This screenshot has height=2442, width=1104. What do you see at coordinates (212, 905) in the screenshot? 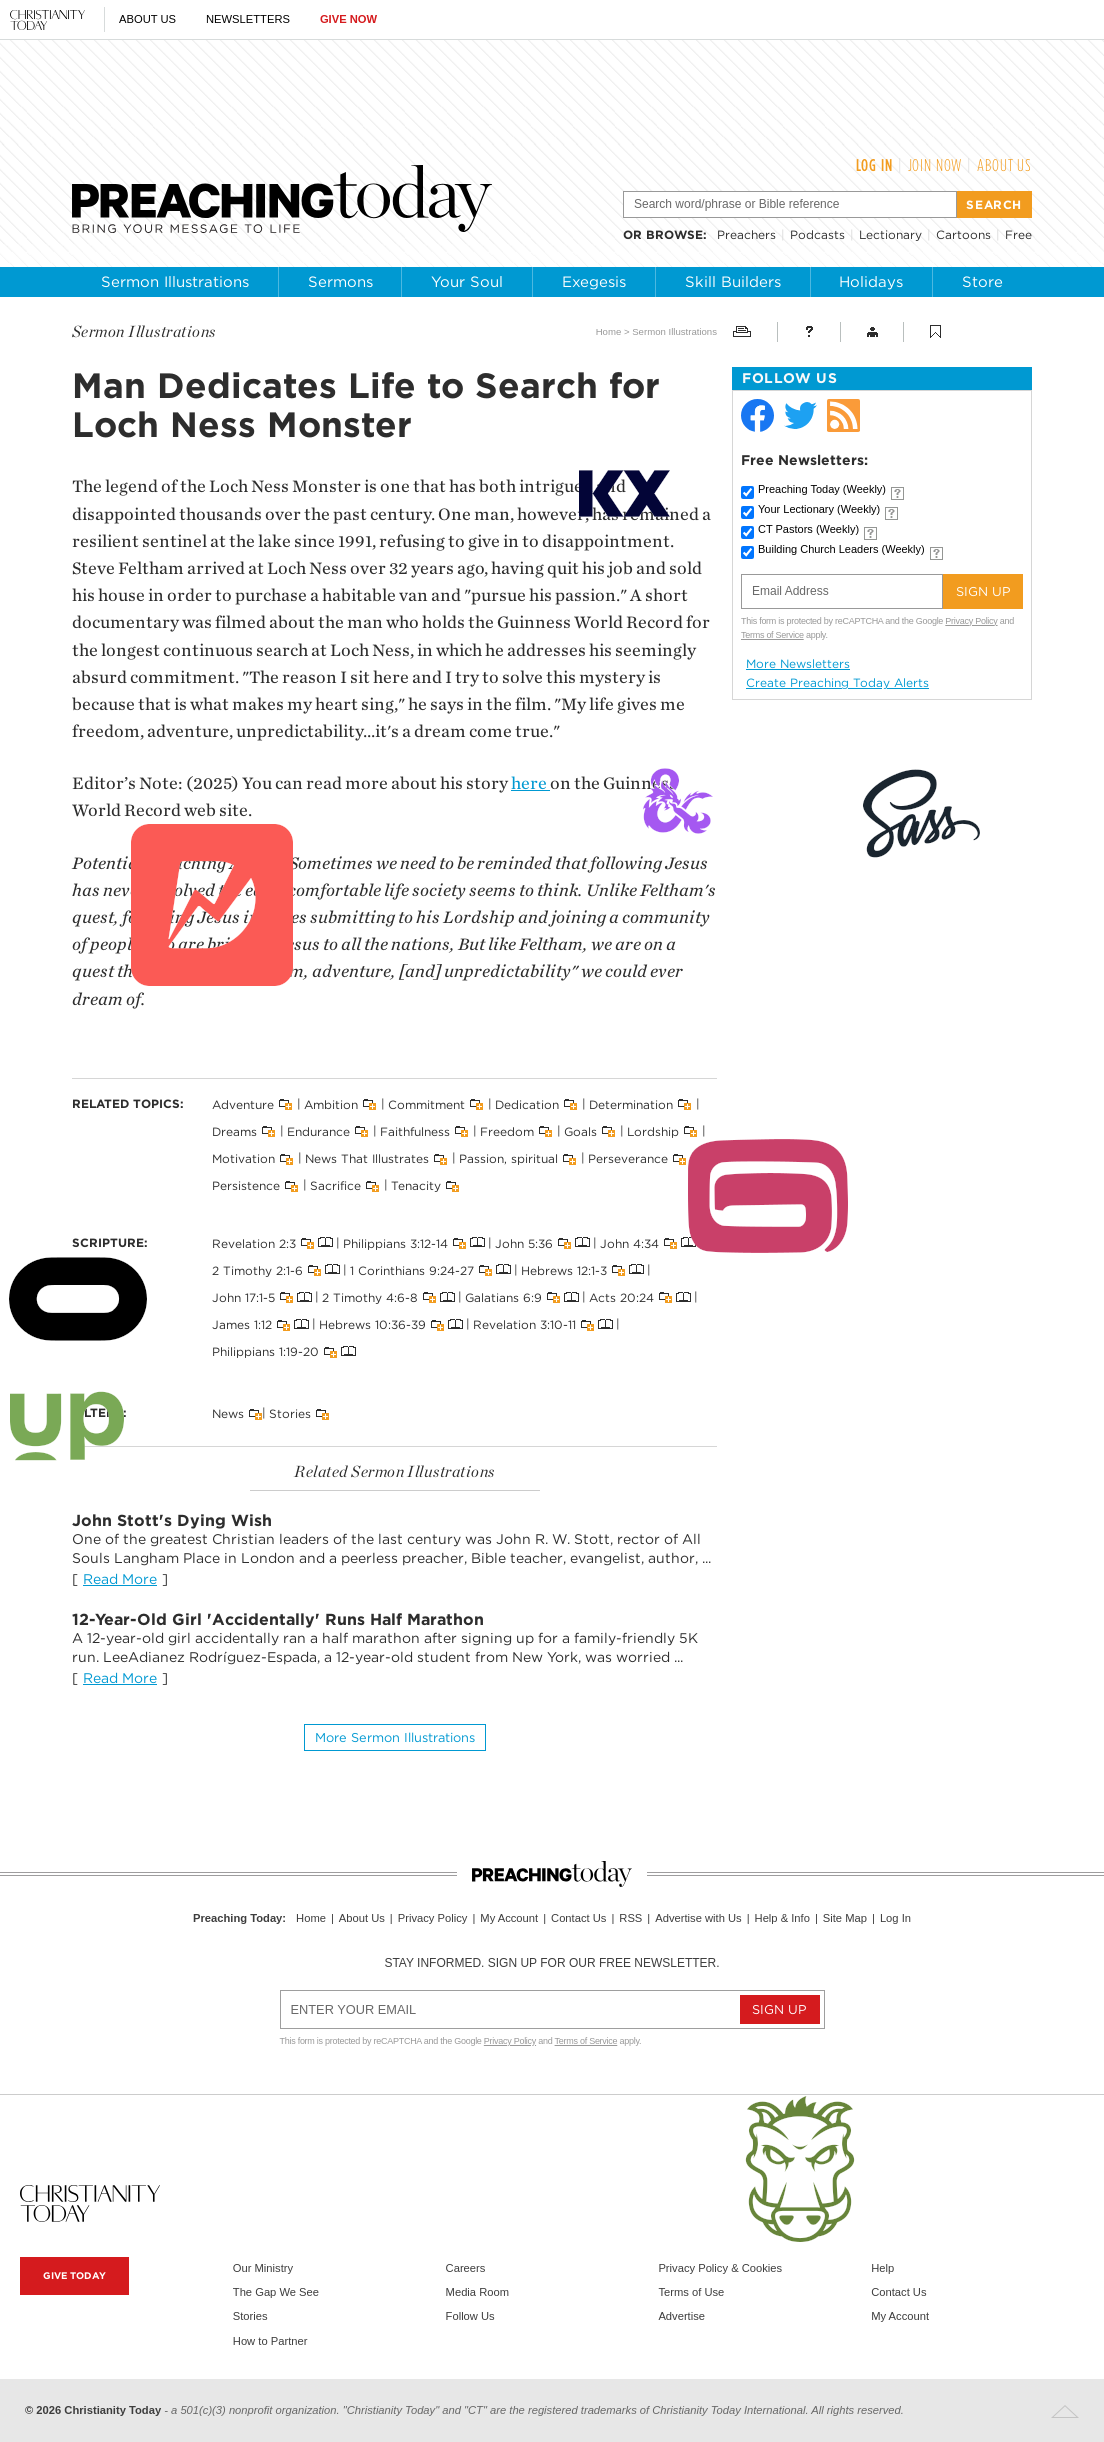
I see `open the Dunzo delivery app` at bounding box center [212, 905].